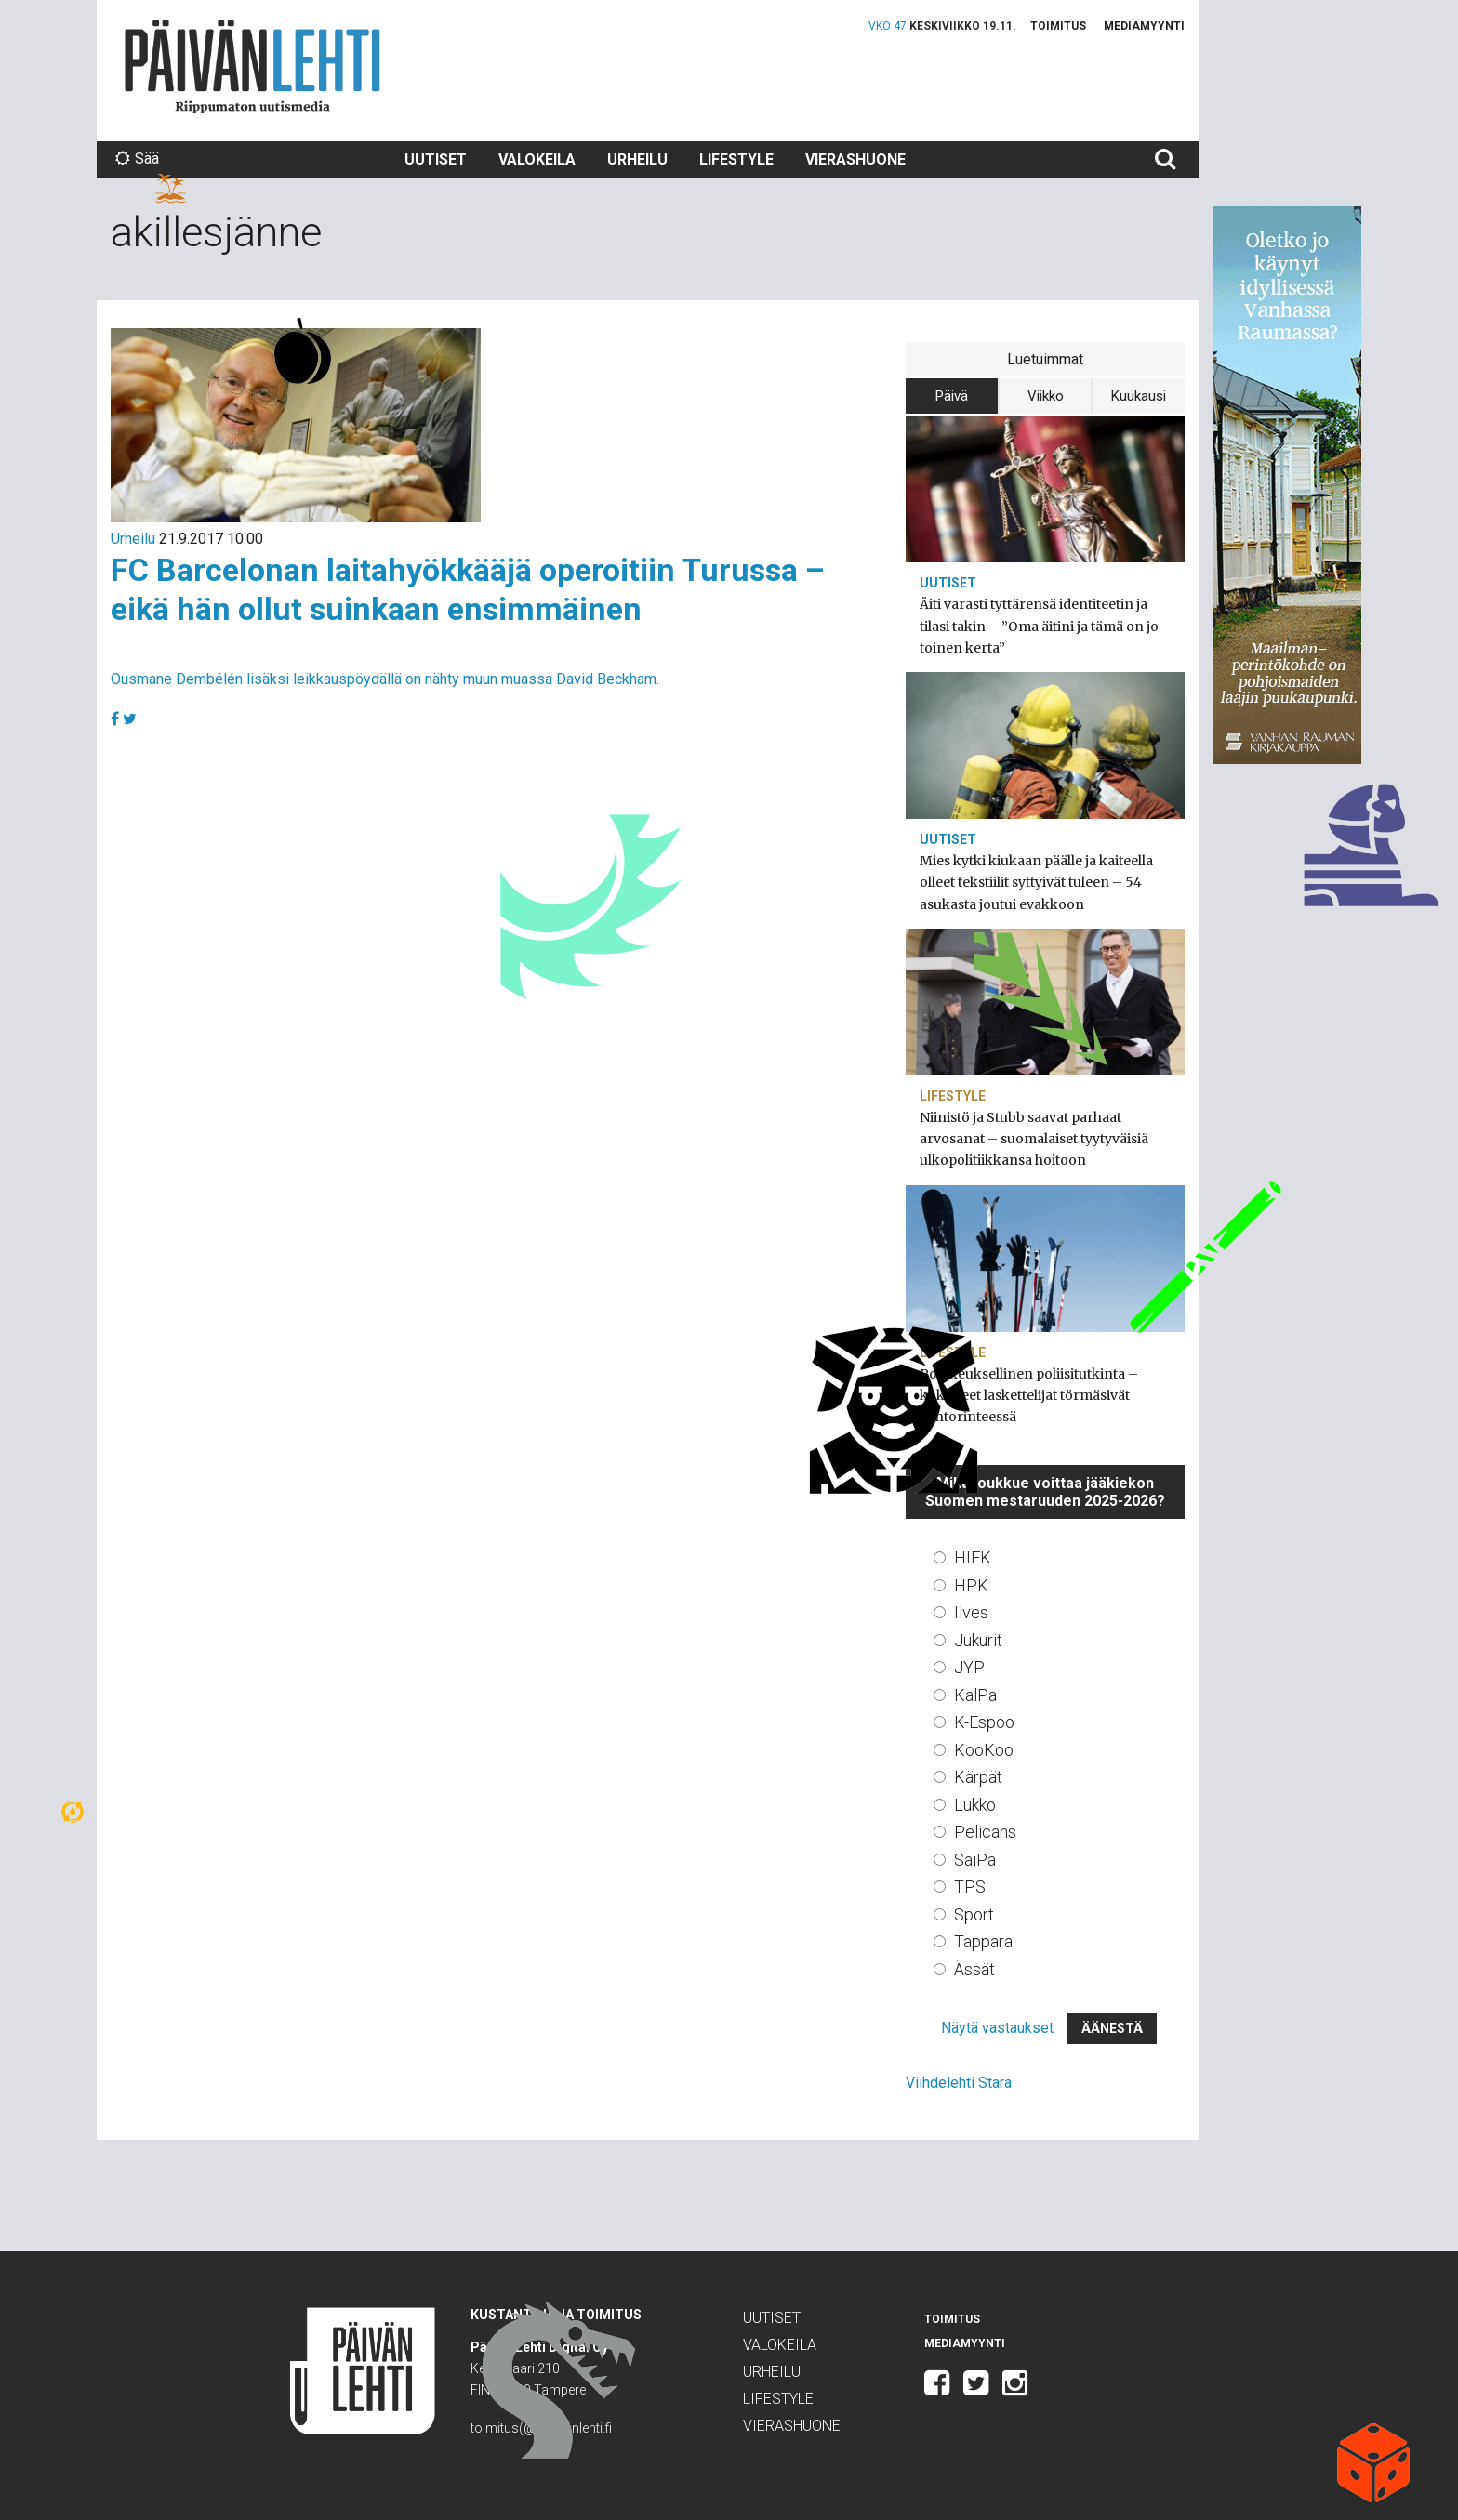  I want to click on water recycling or purification system status, so click(73, 1812).